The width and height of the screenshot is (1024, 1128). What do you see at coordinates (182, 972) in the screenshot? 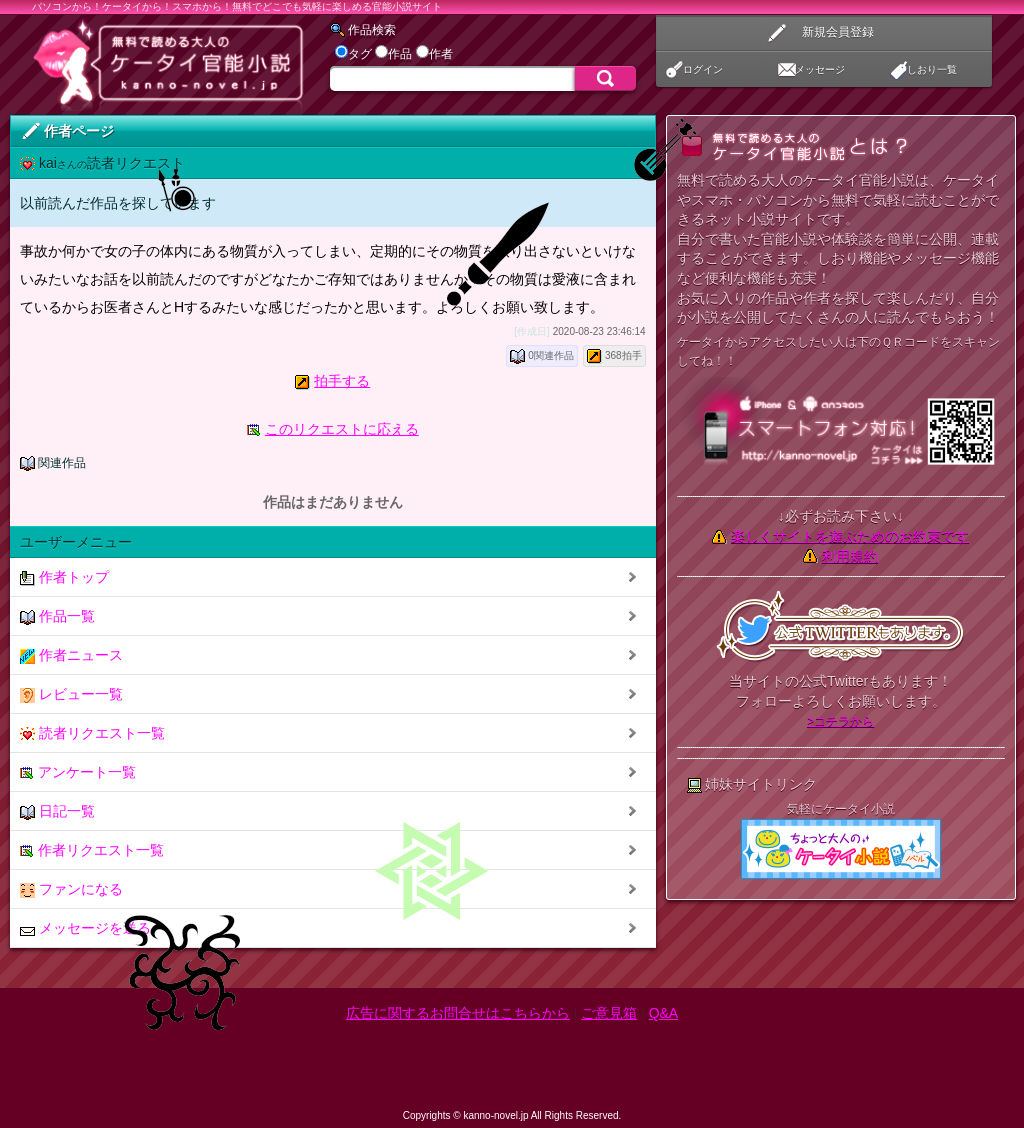
I see `decorative vine or plant element for fantasy game UI` at bounding box center [182, 972].